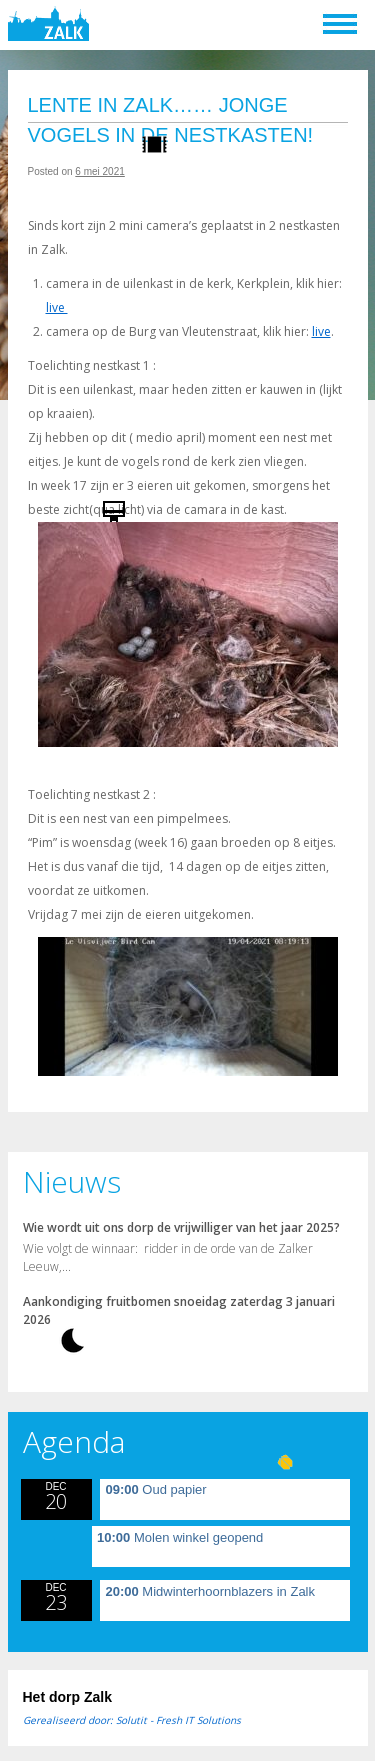 This screenshot has width=375, height=1761. I want to click on view rug or carpet products, so click(154, 144).